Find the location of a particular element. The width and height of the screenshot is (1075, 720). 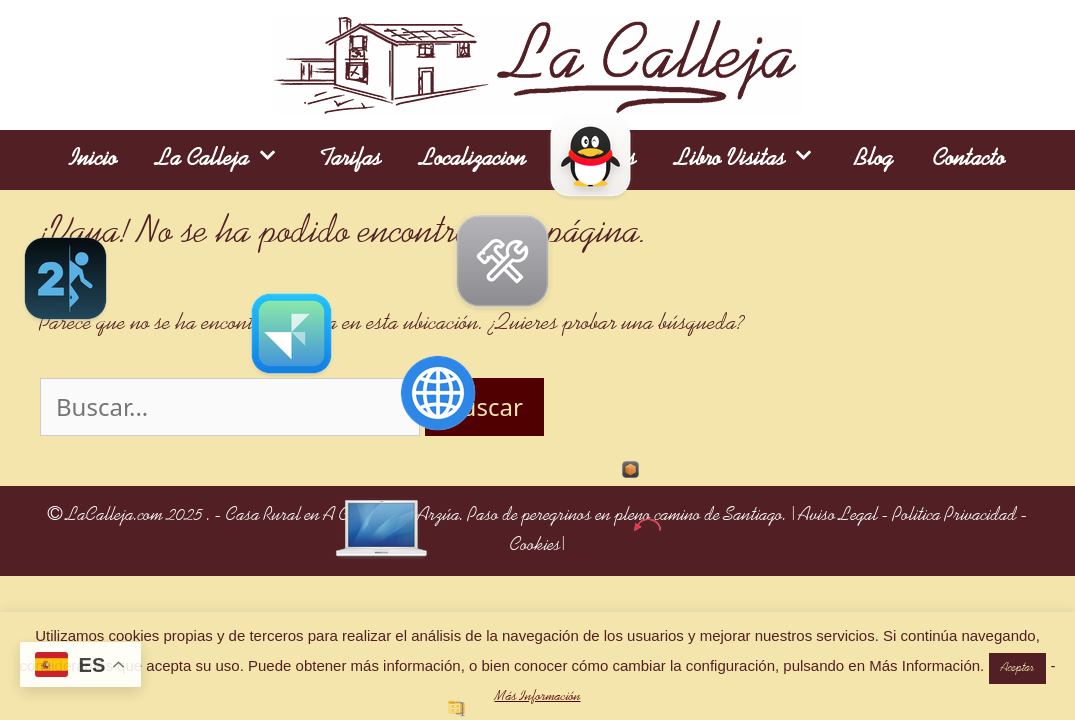

open compressed files folder is located at coordinates (456, 707).